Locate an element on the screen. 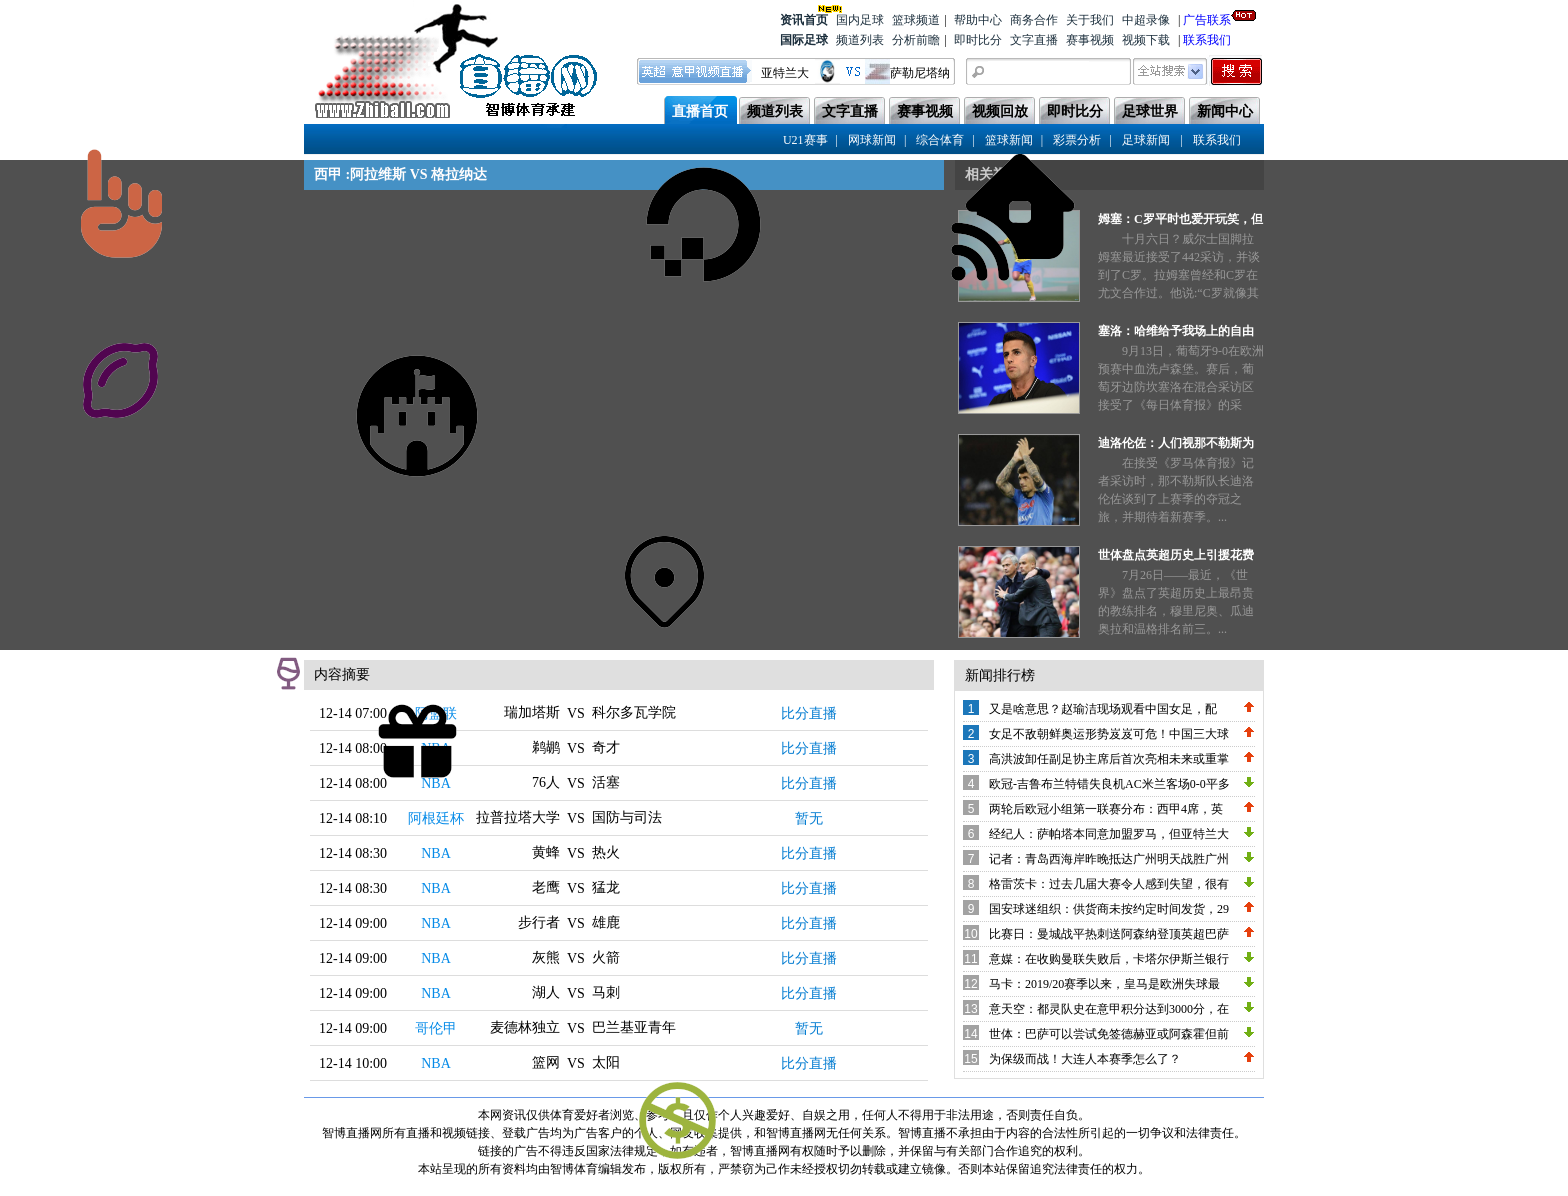 The height and width of the screenshot is (1196, 1568). view or redeem a gift is located at coordinates (417, 743).